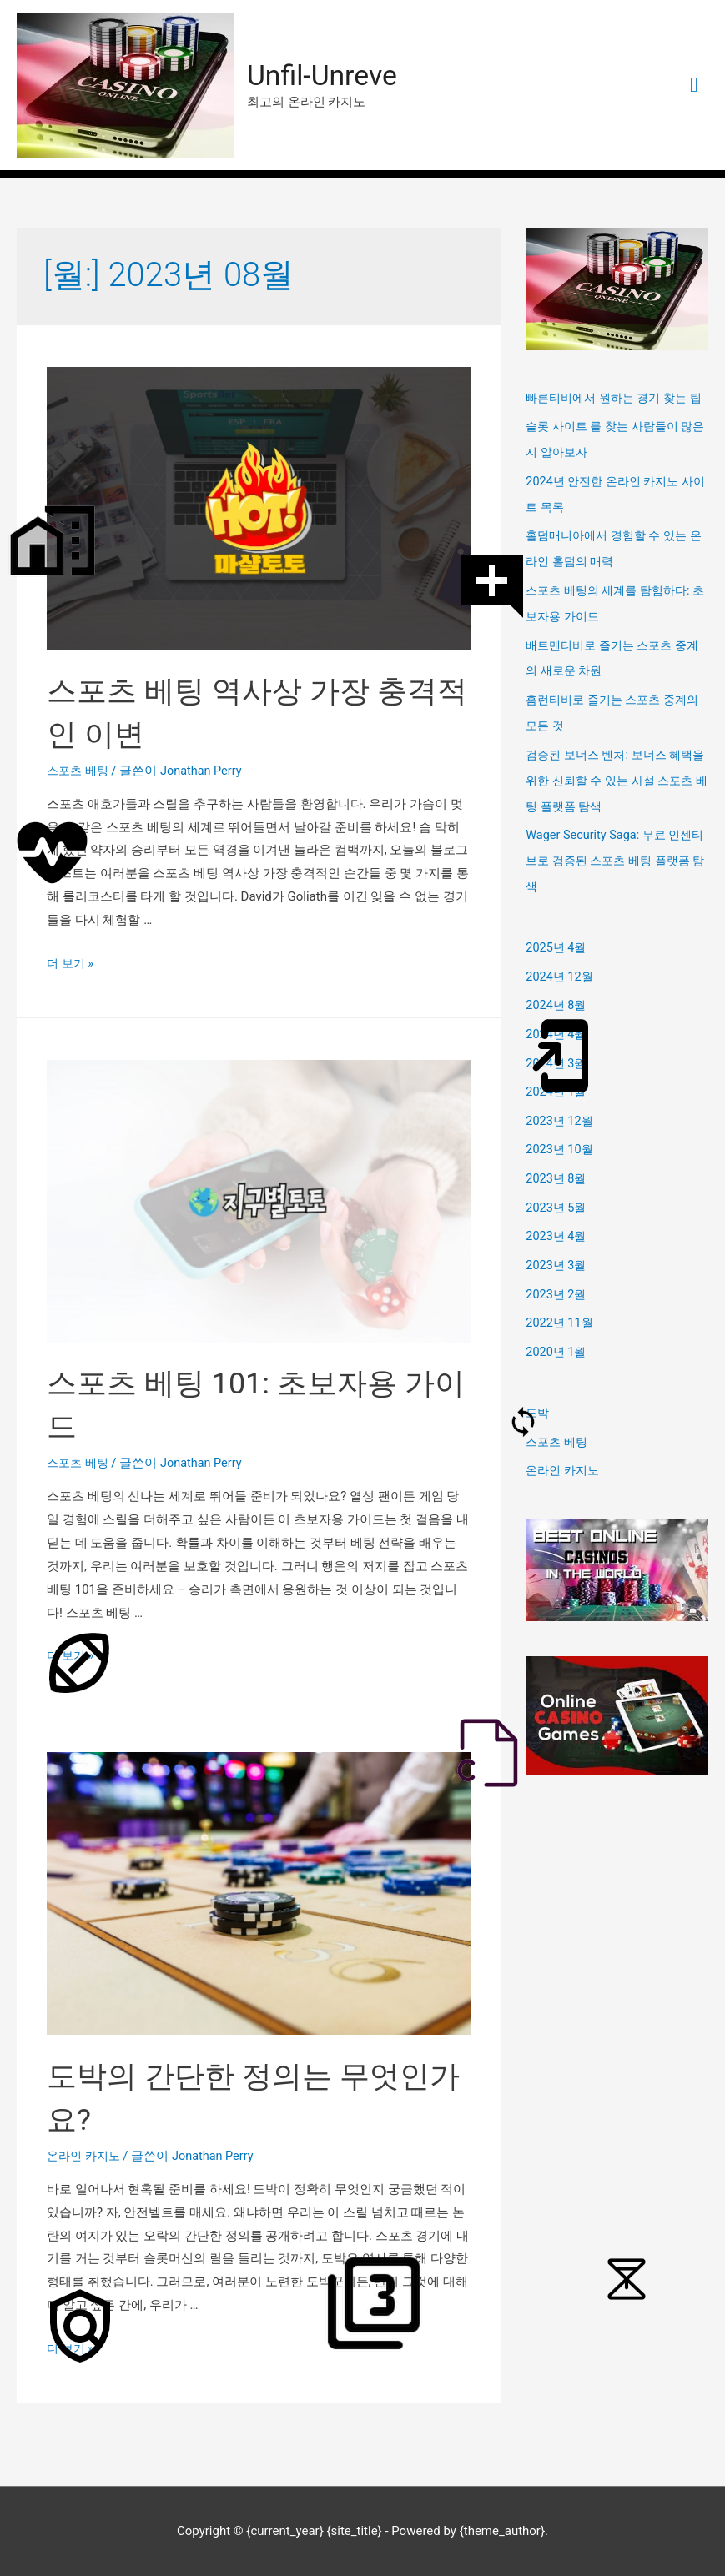  Describe the element at coordinates (489, 1753) in the screenshot. I see `open a C programming language file` at that location.